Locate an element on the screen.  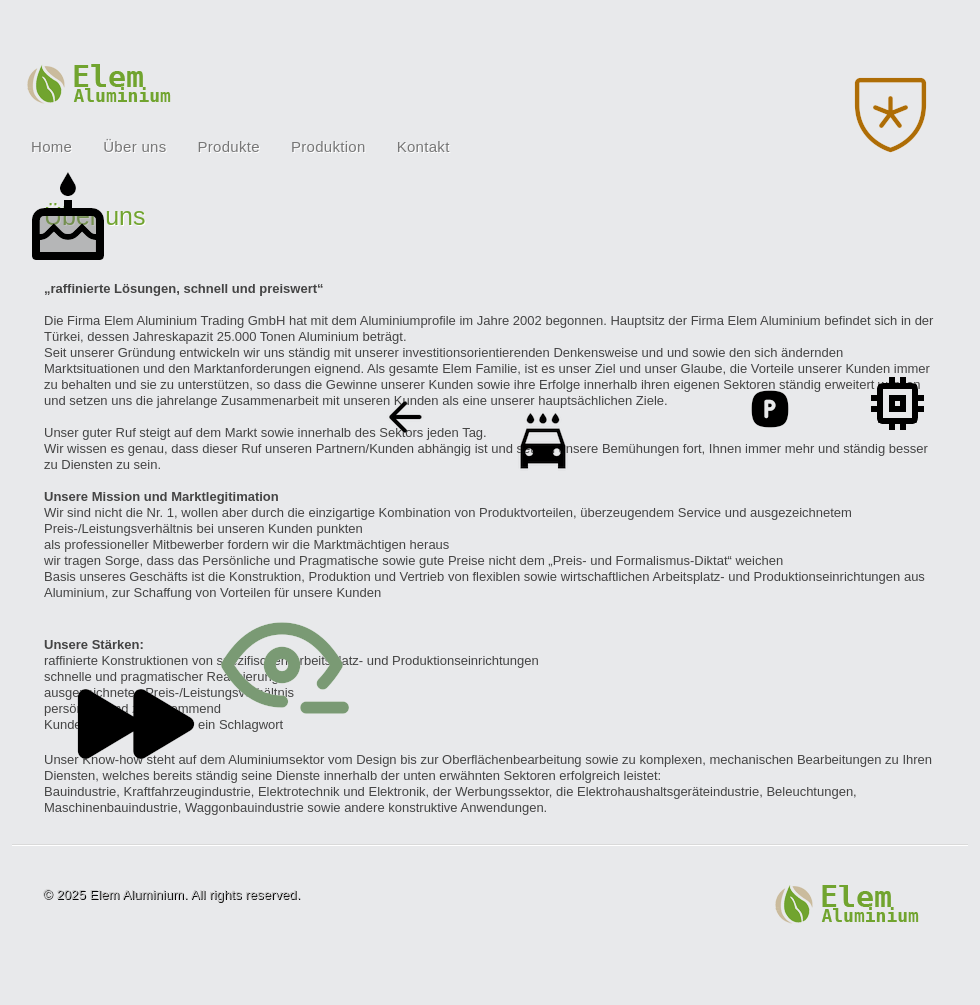
skip to the next track is located at coordinates (136, 724).